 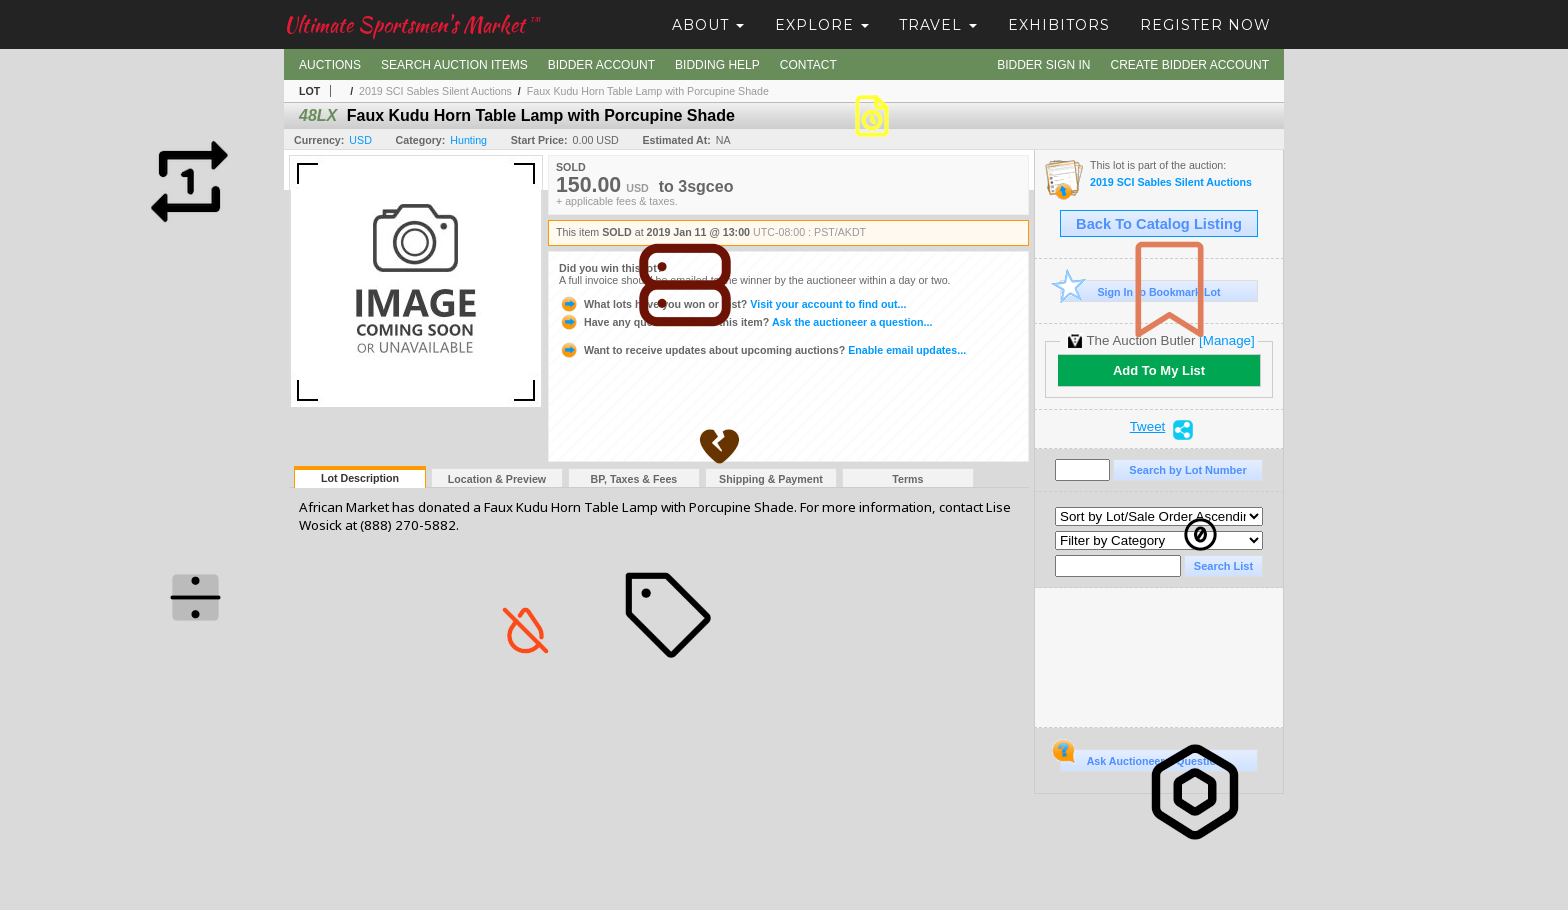 What do you see at coordinates (189, 181) in the screenshot?
I see `repeat the current track once` at bounding box center [189, 181].